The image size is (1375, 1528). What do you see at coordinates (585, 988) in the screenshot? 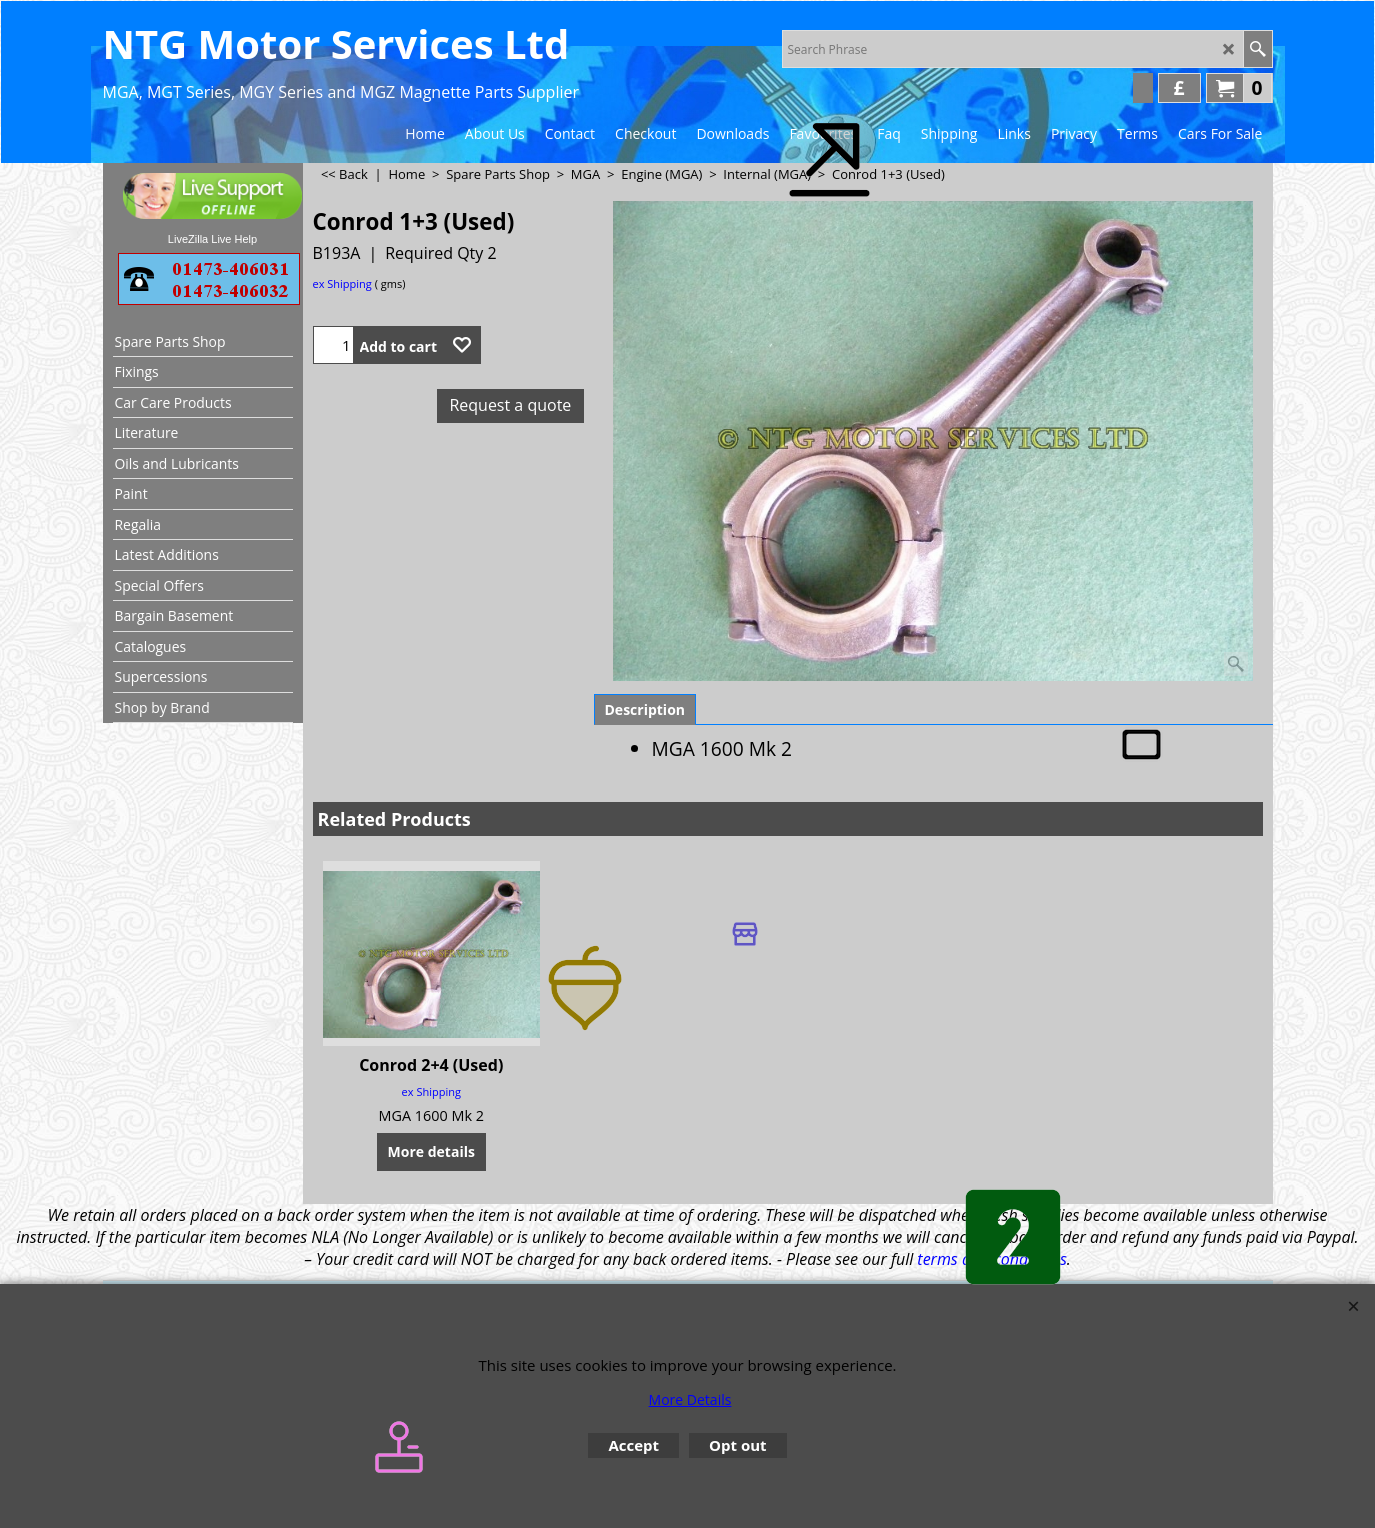
I see `nature or outdoors category indicator` at bounding box center [585, 988].